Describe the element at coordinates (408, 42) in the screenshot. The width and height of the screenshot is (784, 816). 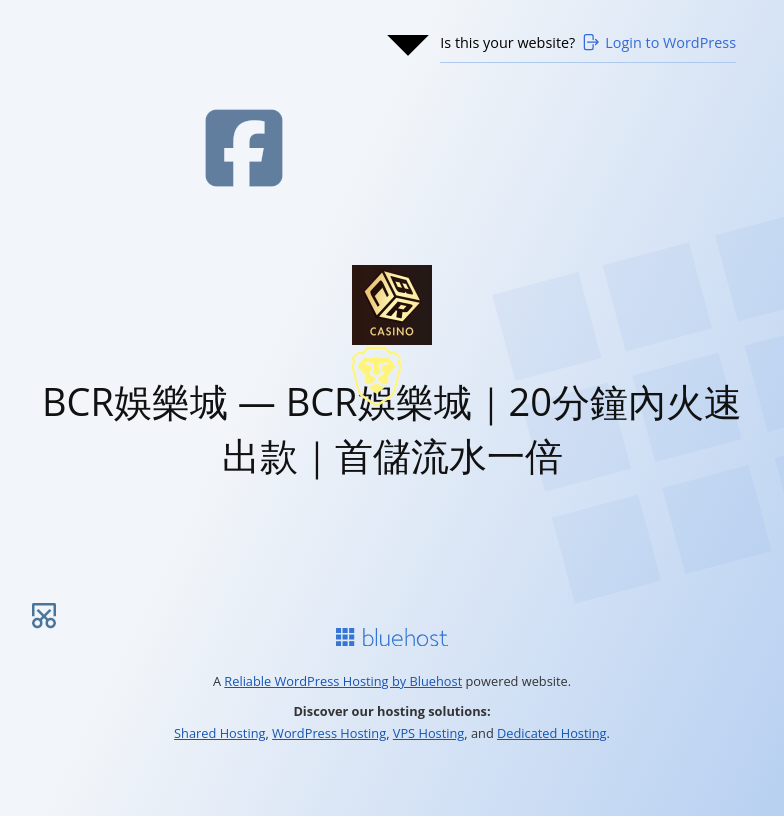
I see `expand dropdown menu` at that location.